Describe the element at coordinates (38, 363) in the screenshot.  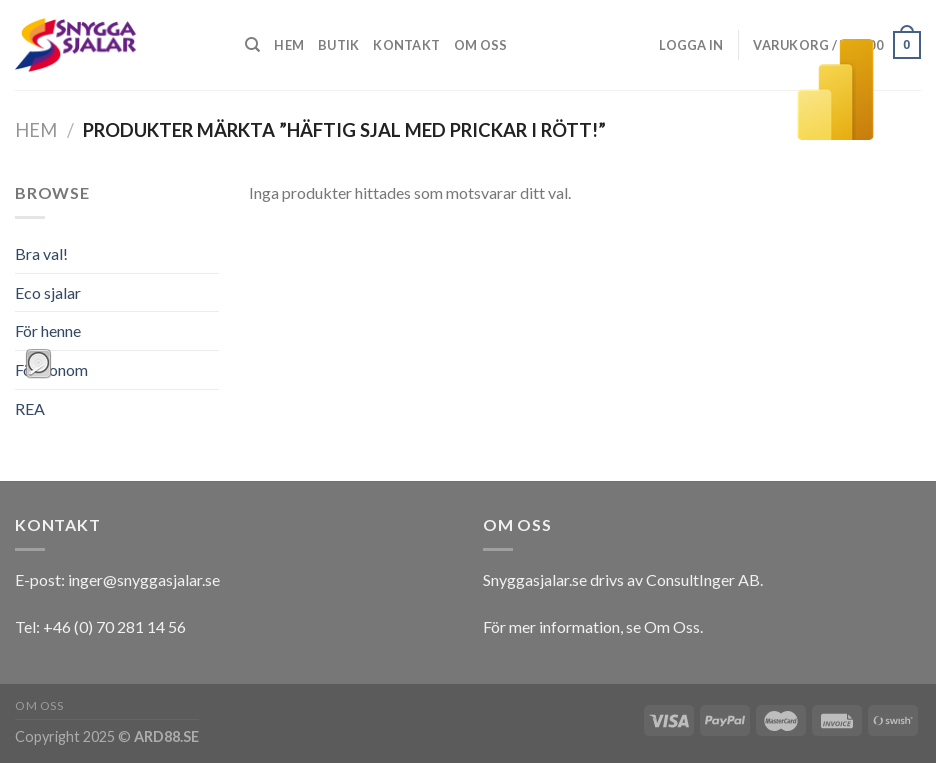
I see `open gnome disk utility application` at that location.